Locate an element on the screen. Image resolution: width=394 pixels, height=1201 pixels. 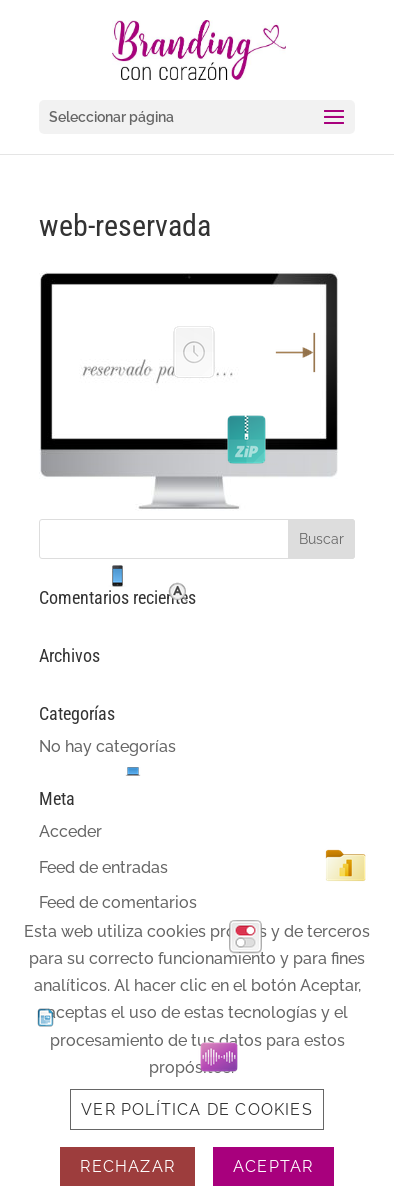
select macbook pro as your device type is located at coordinates (133, 771).